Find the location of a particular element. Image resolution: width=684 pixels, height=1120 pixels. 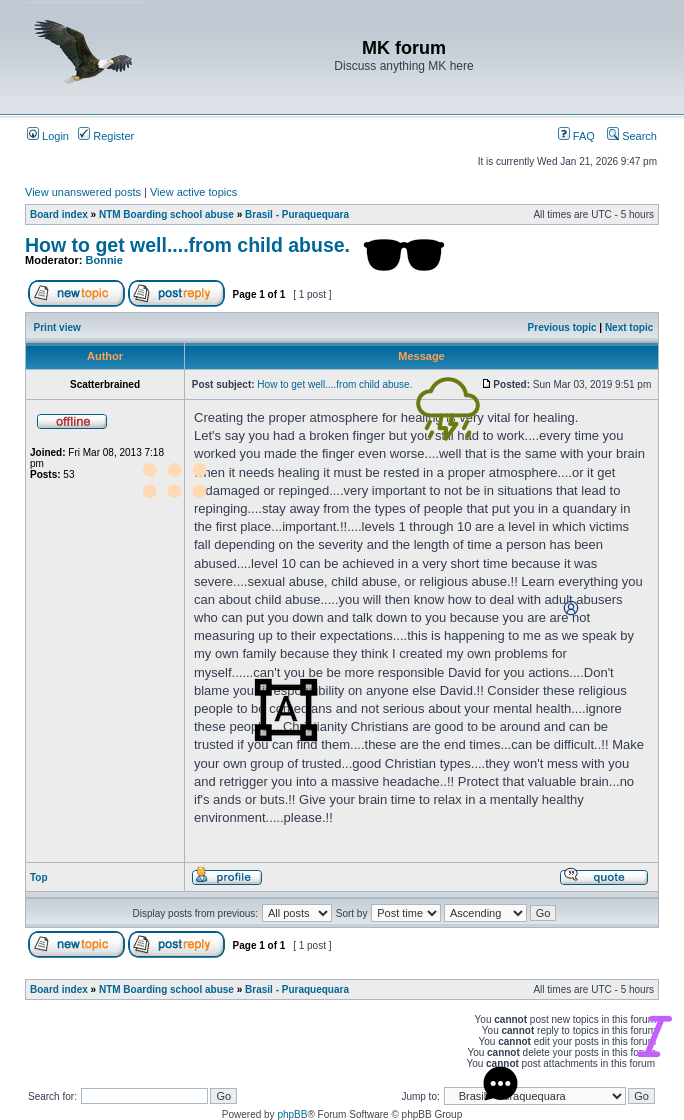

view your profile is located at coordinates (571, 608).